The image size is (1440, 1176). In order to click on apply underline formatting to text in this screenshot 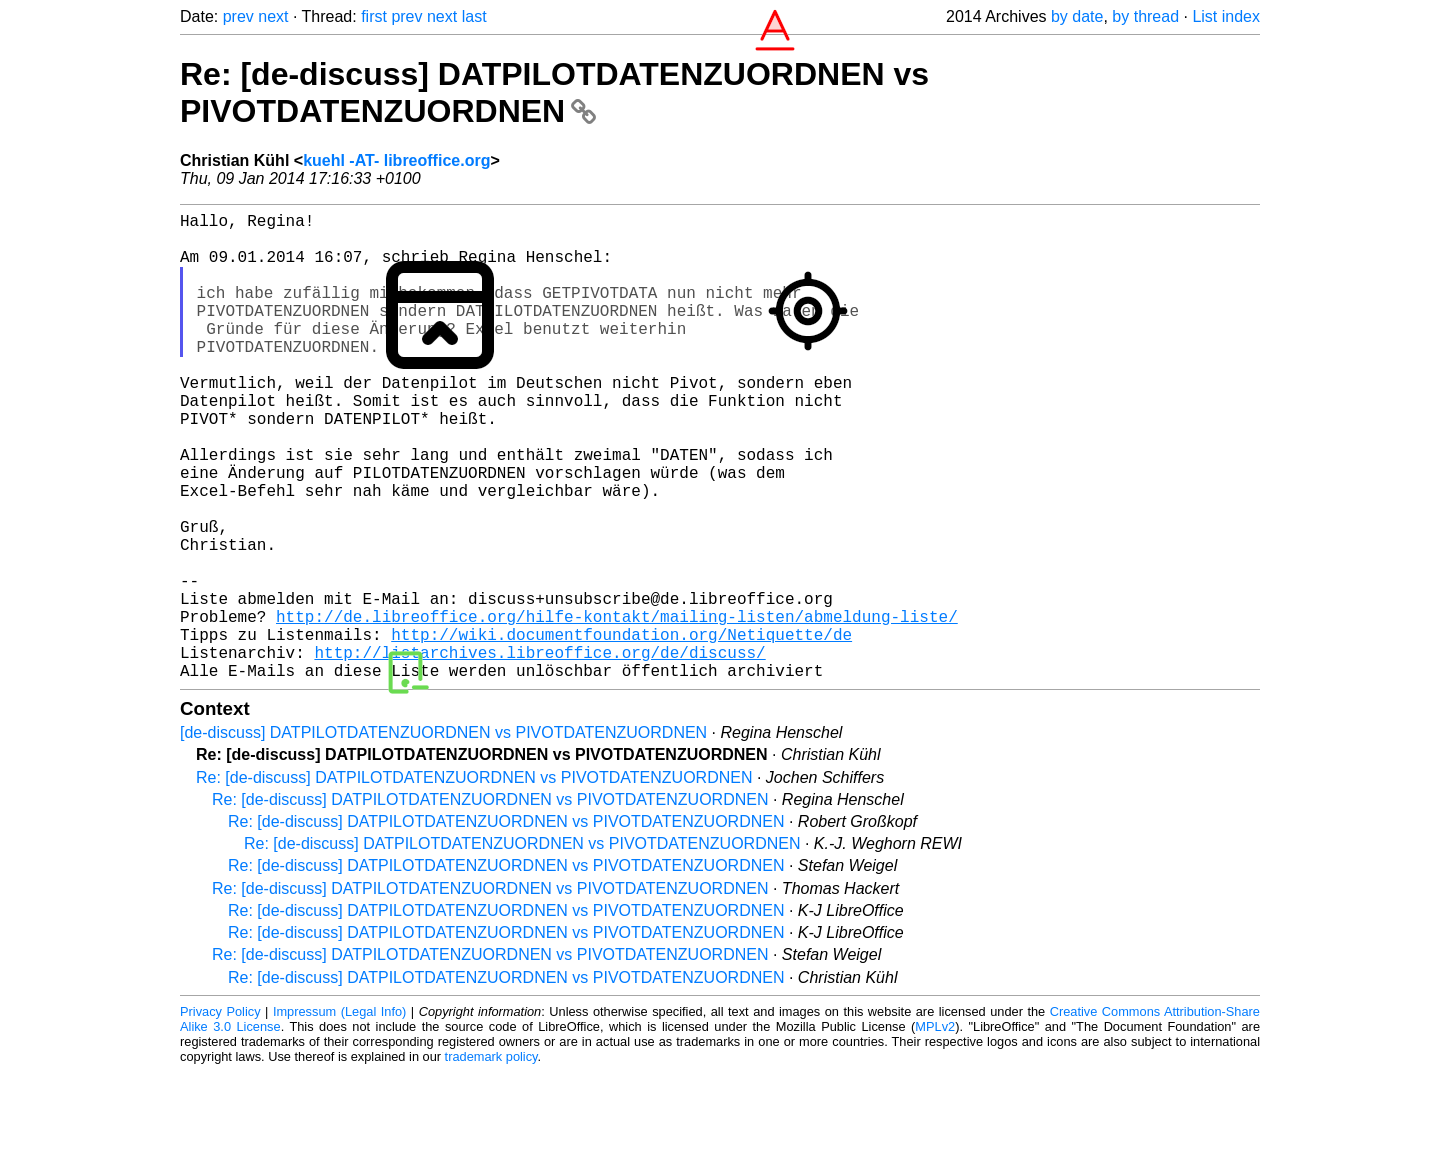, I will do `click(775, 31)`.